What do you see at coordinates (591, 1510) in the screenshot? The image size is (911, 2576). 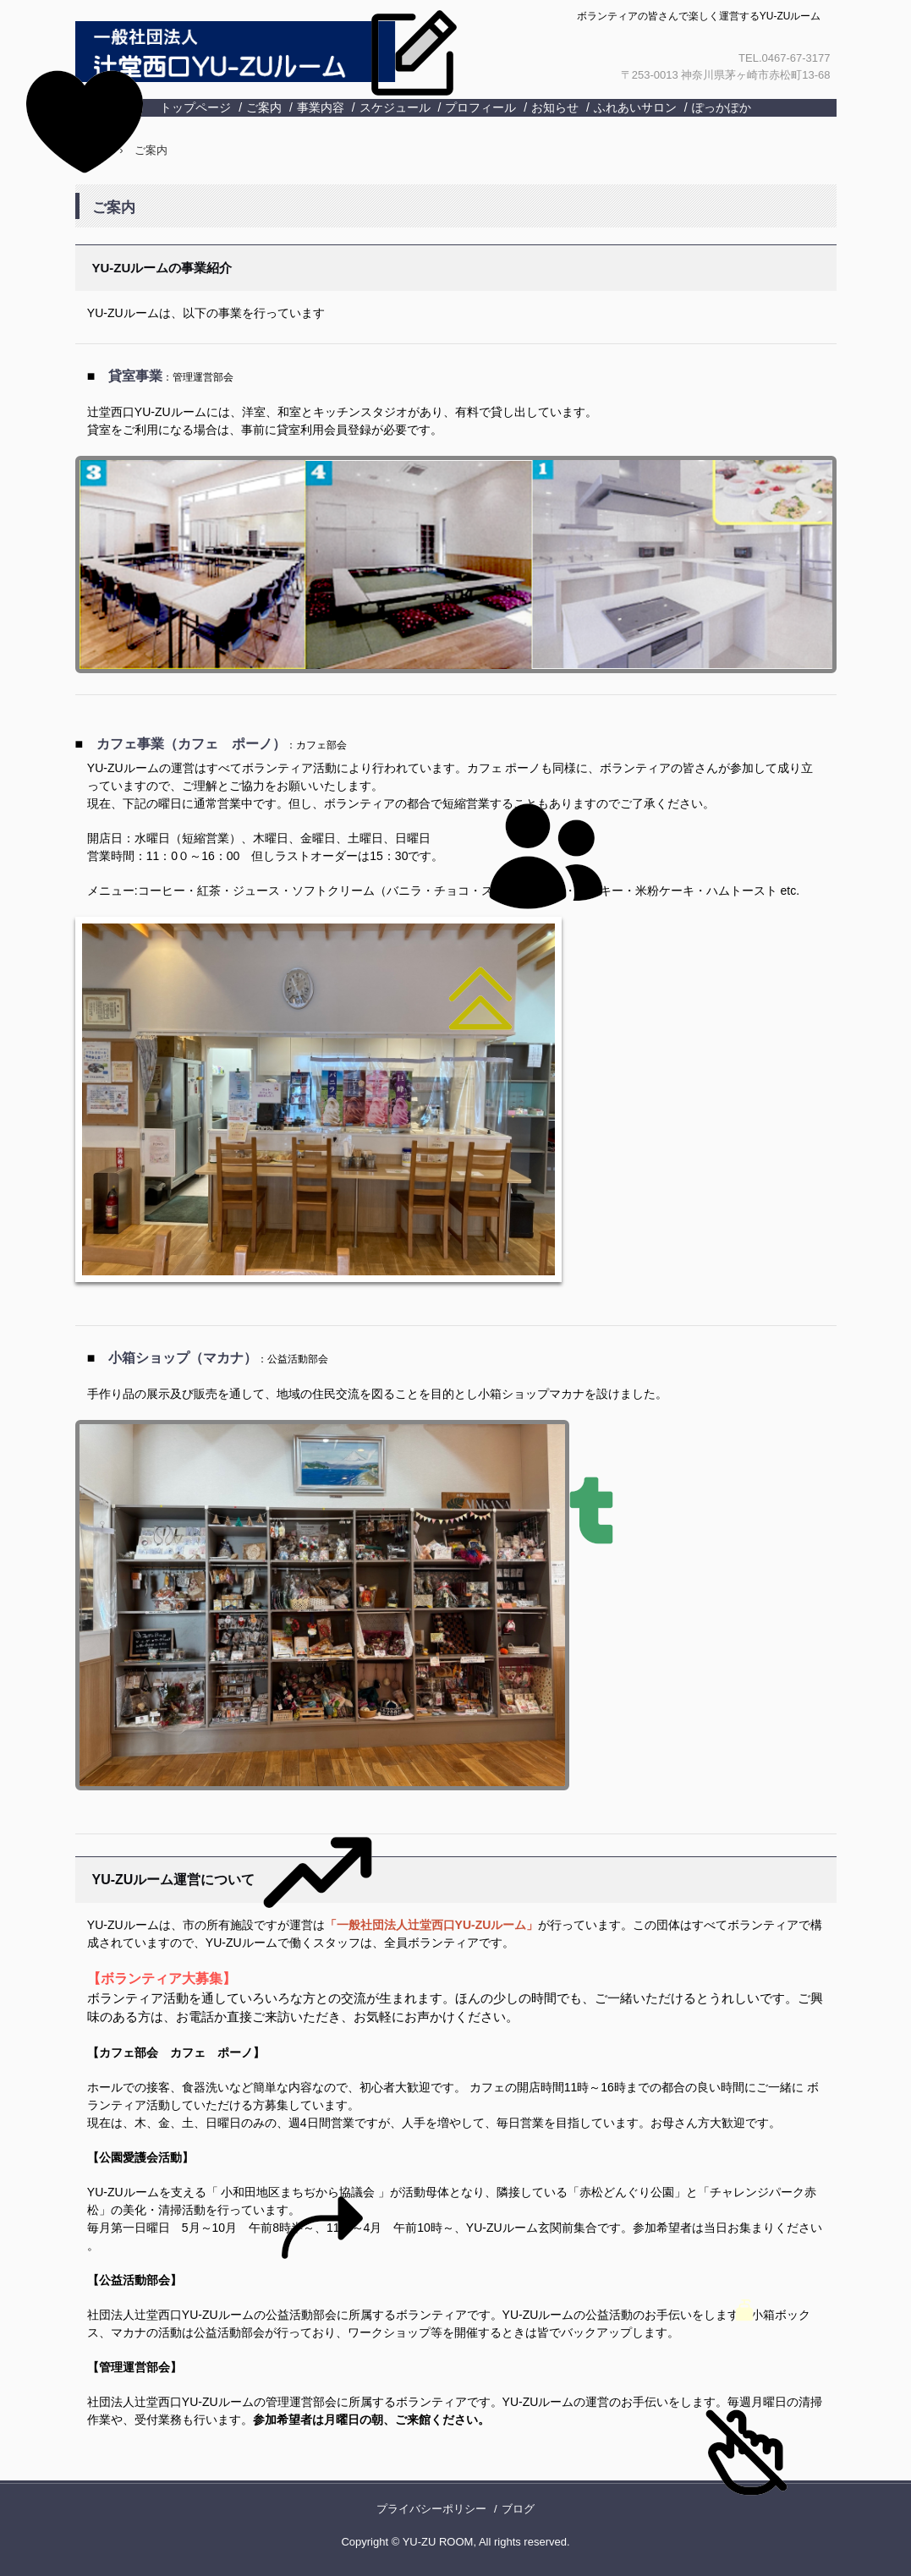 I see `open the Tumblr app` at bounding box center [591, 1510].